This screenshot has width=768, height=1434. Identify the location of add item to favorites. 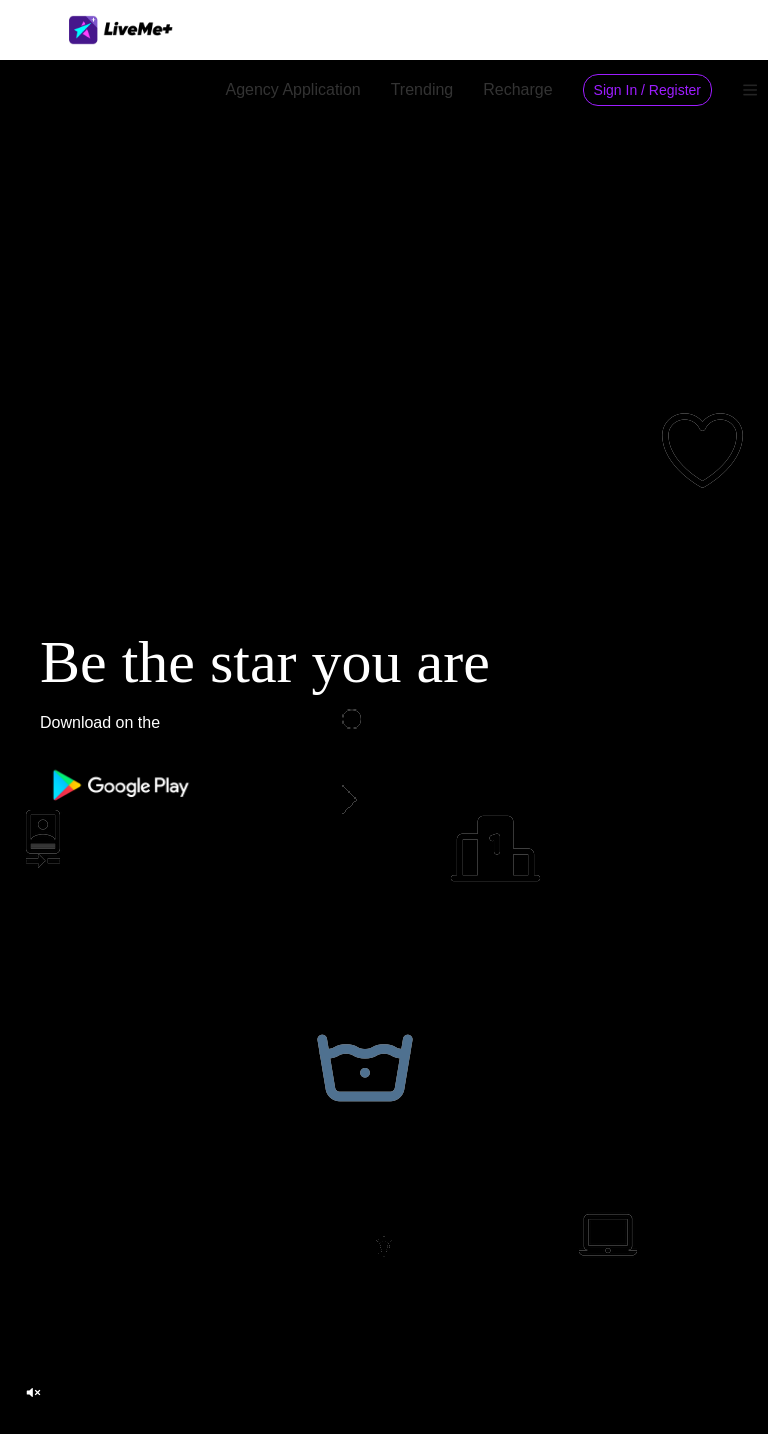
(702, 450).